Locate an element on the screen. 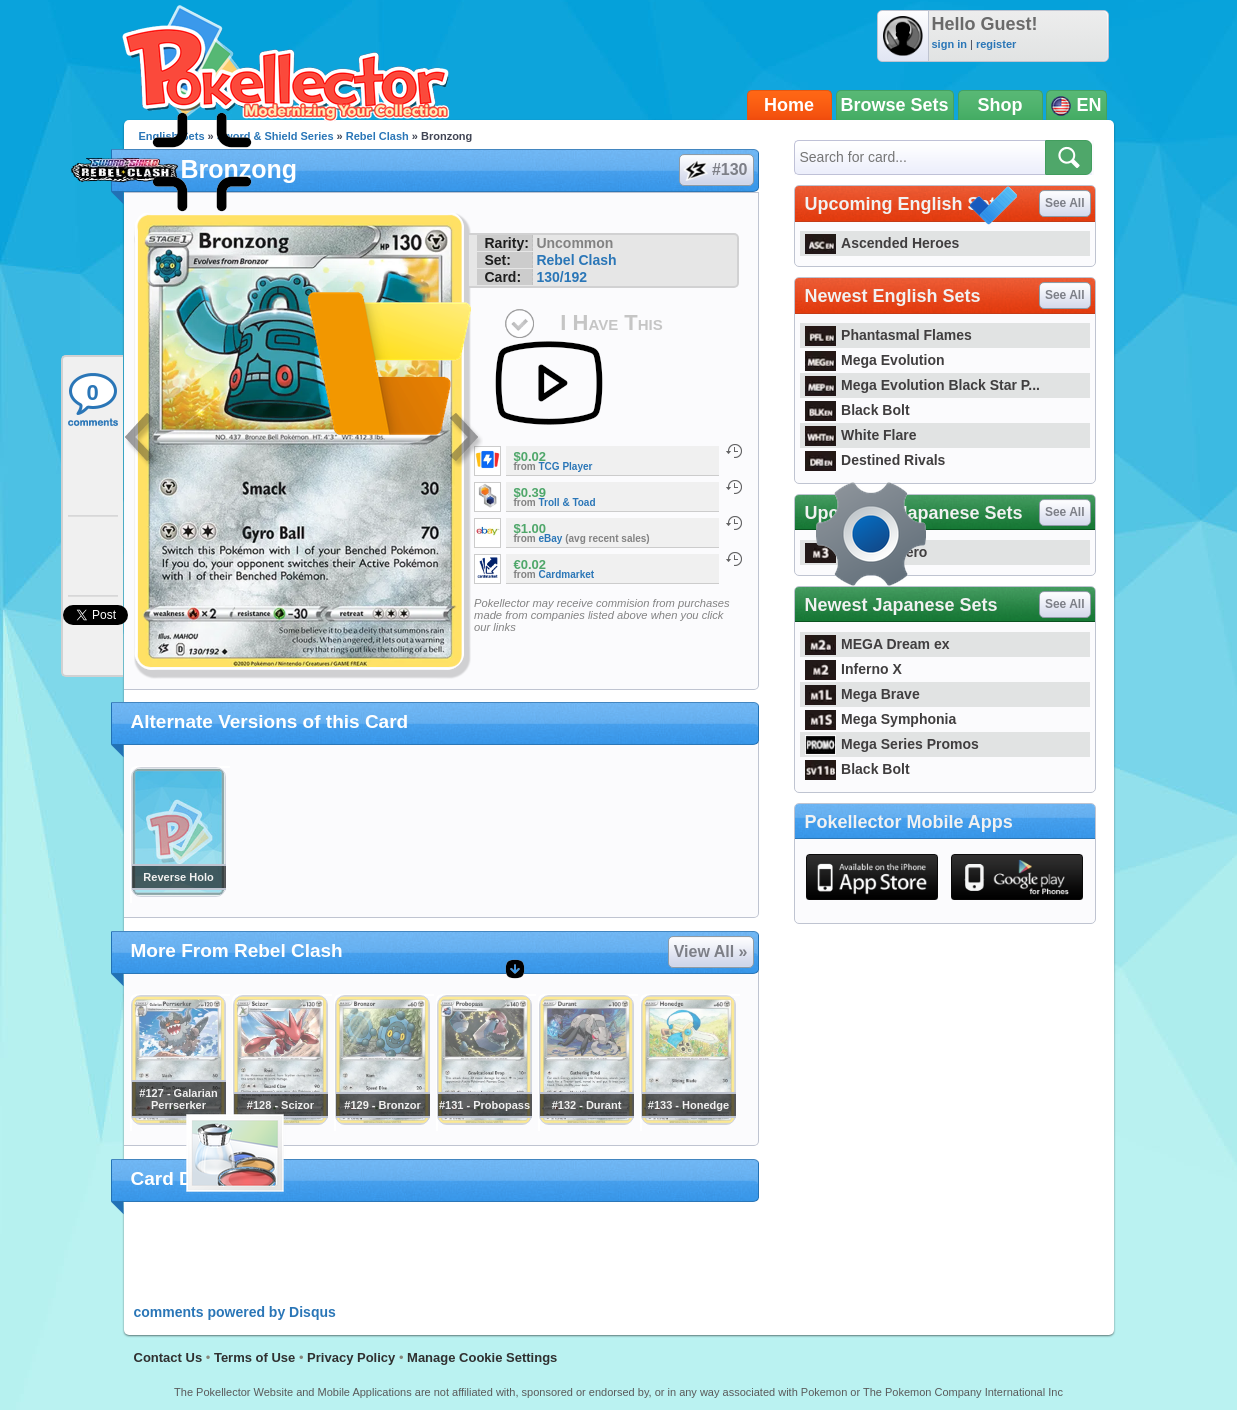 Image resolution: width=1237 pixels, height=1410 pixels. view photos or images is located at coordinates (235, 1143).